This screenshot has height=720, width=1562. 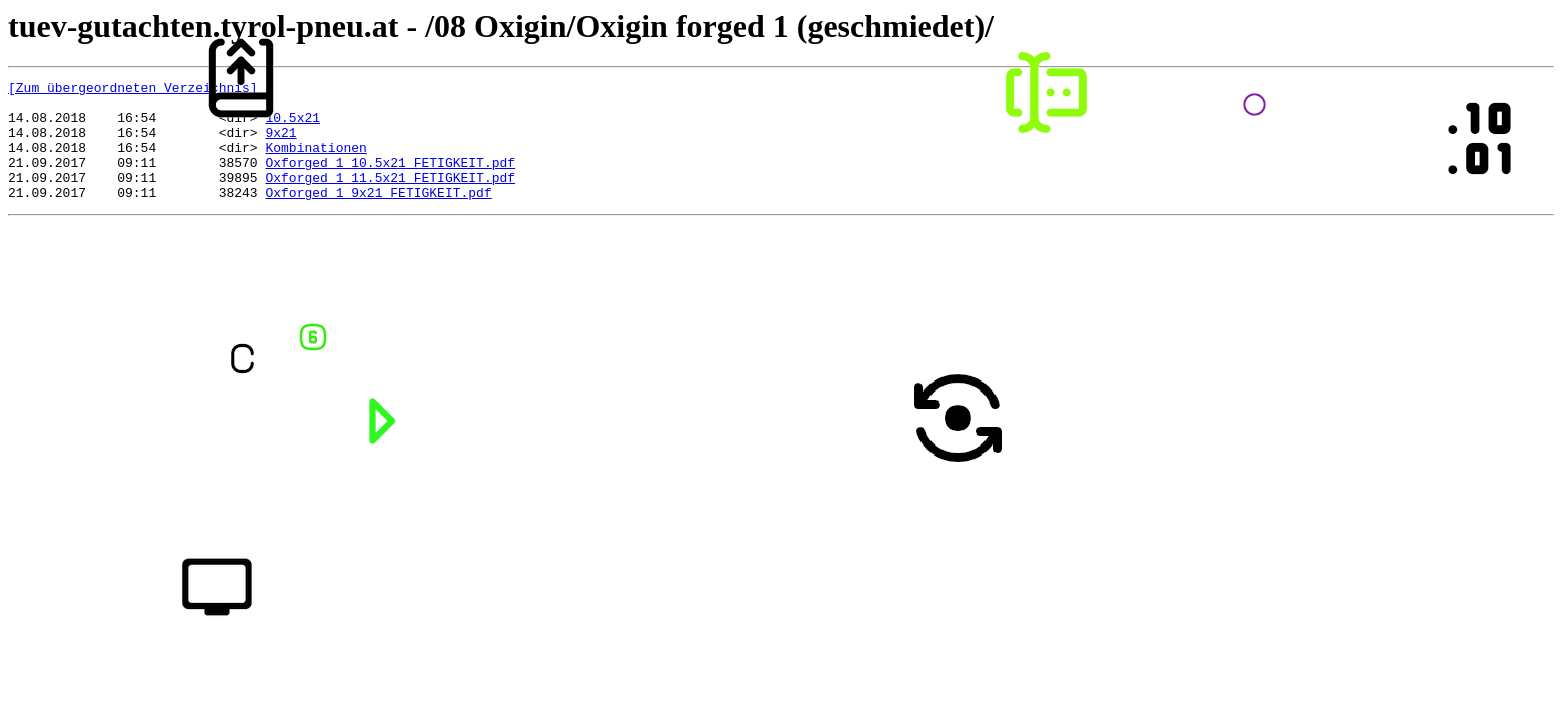 I want to click on indicates step 6 in a multi-step process, so click(x=313, y=337).